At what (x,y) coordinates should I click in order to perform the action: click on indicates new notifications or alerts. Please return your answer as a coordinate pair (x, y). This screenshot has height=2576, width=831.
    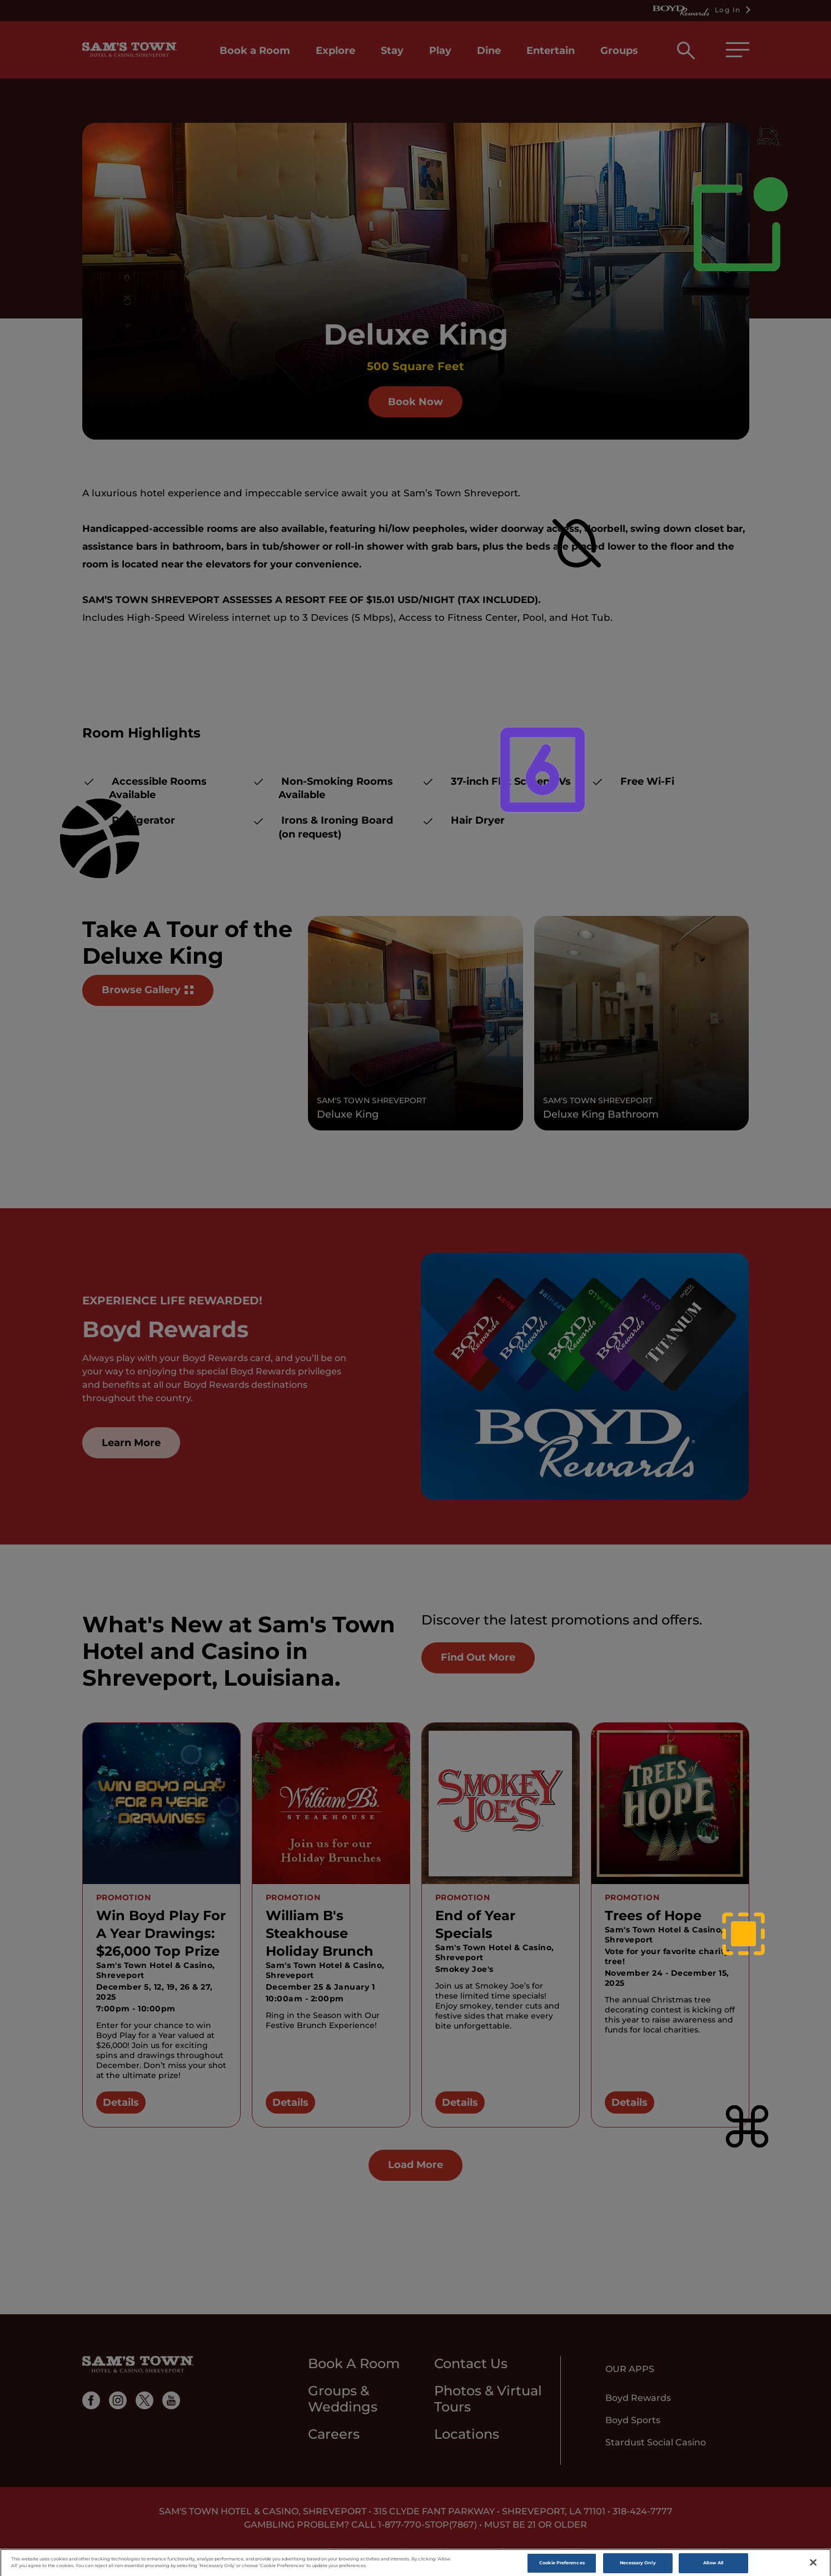
    Looking at the image, I should click on (739, 226).